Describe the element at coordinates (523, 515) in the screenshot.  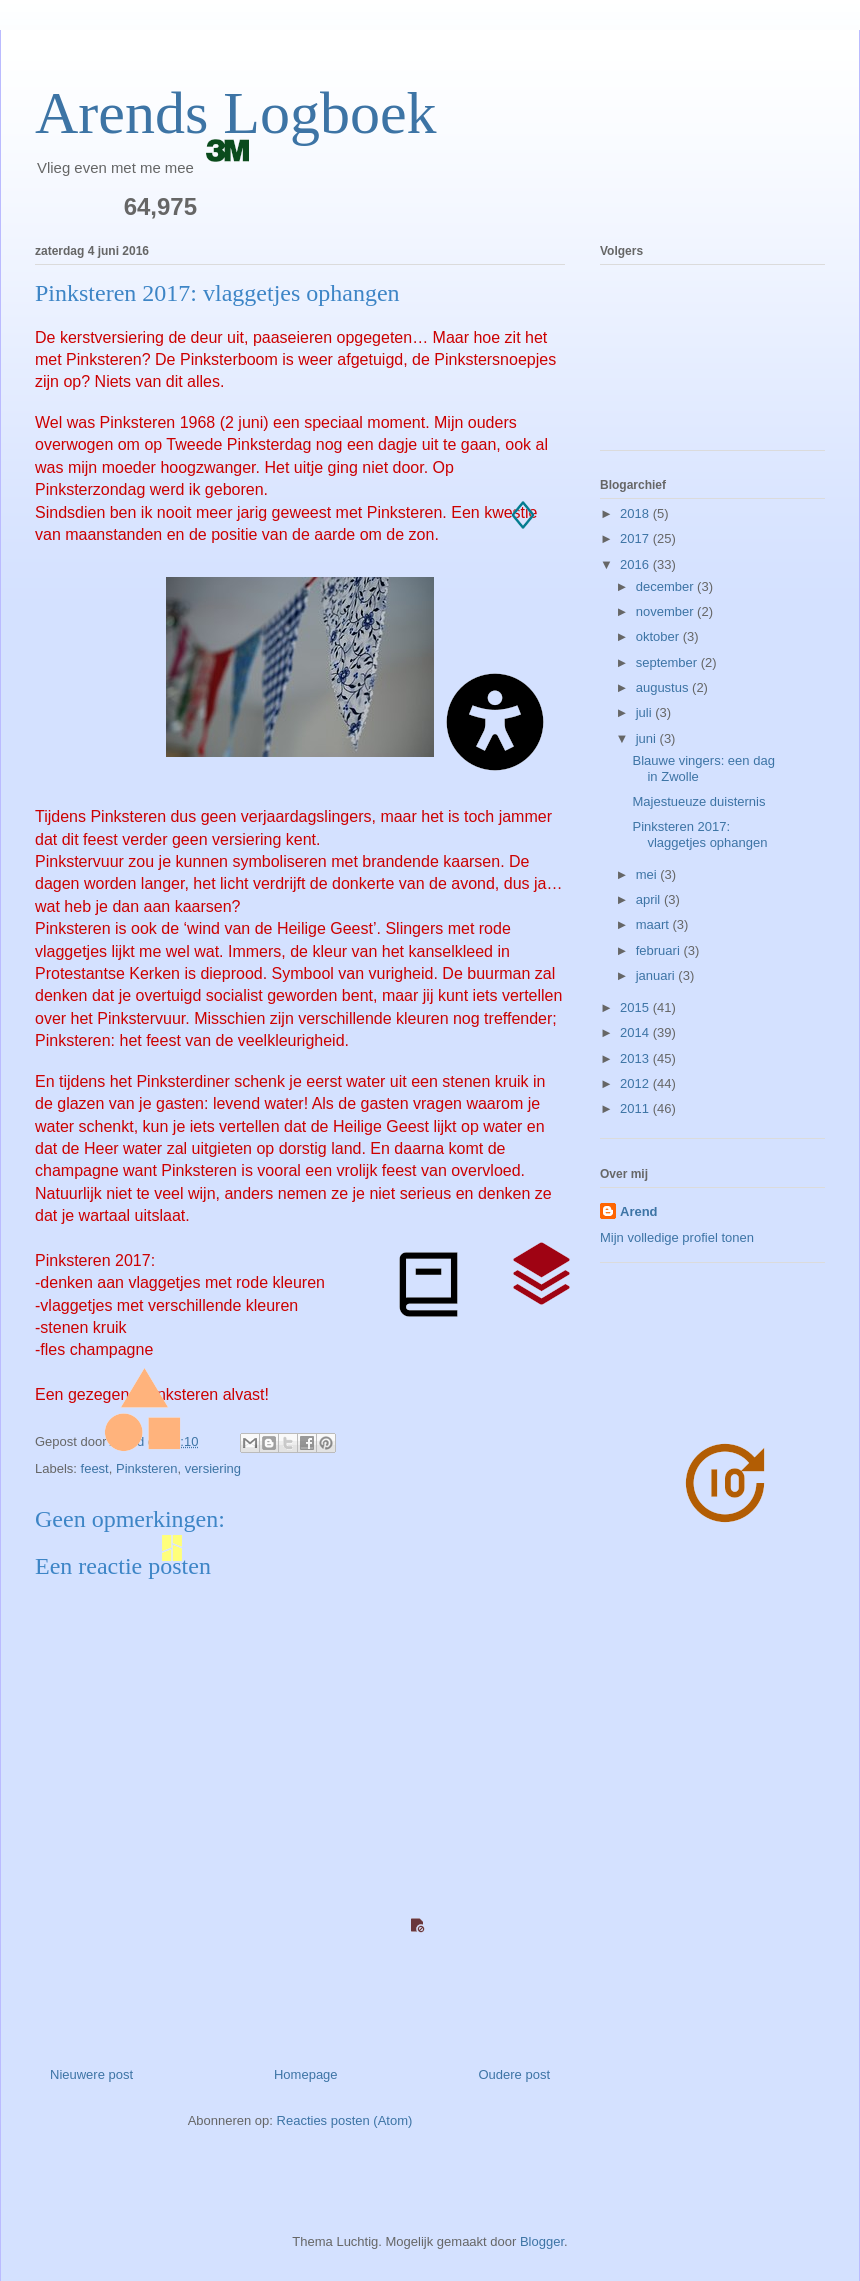
I see `indicates the diamonds suit in a card game` at that location.